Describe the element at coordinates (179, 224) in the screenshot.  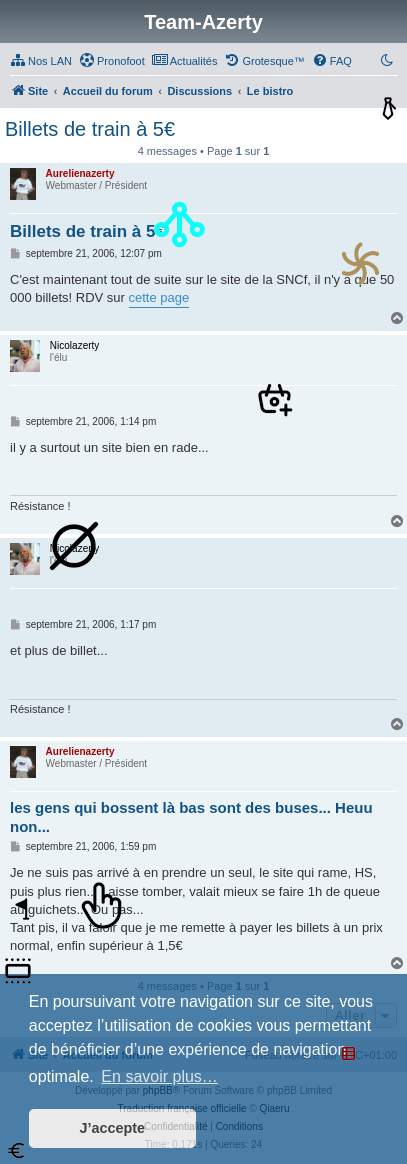
I see `view hierarchical data structure` at that location.